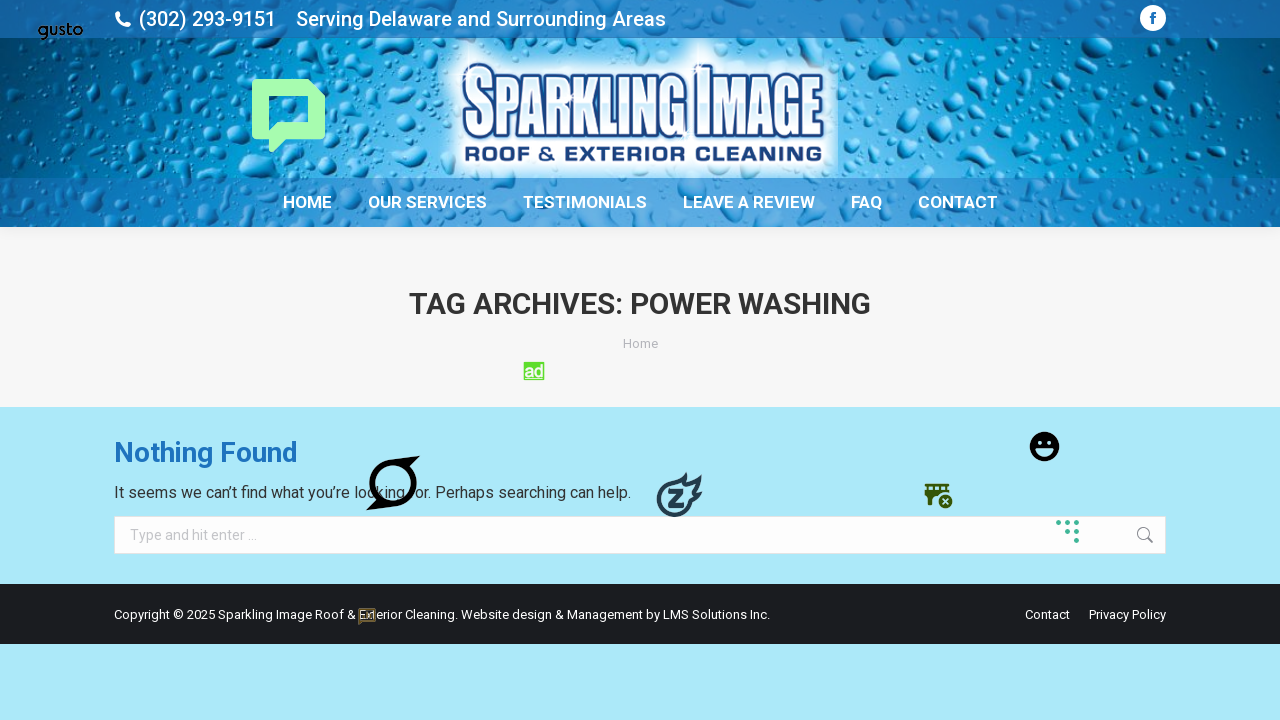  Describe the element at coordinates (534, 371) in the screenshot. I see `Adversal advertising platform logo` at that location.